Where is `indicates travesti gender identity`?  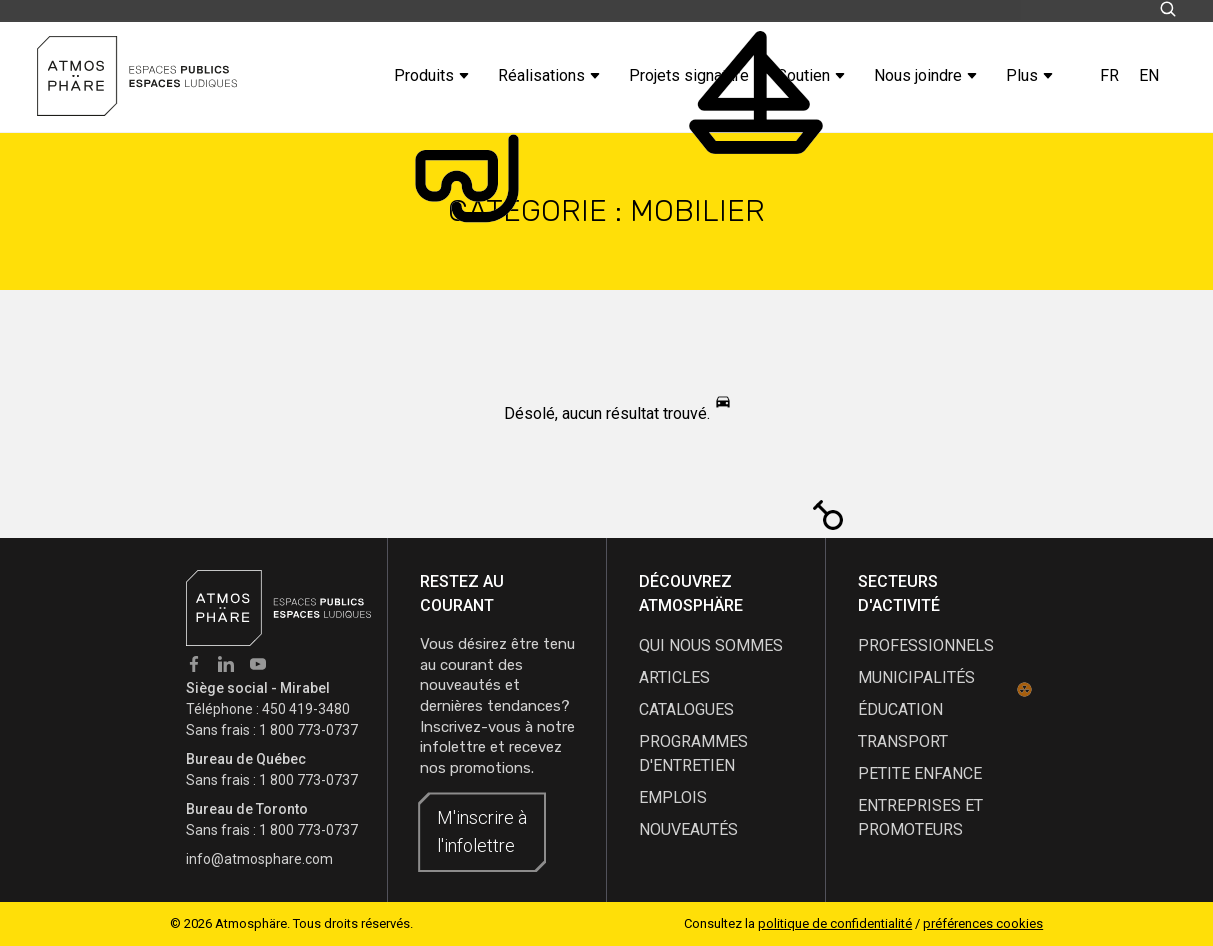 indicates travesti gender identity is located at coordinates (828, 515).